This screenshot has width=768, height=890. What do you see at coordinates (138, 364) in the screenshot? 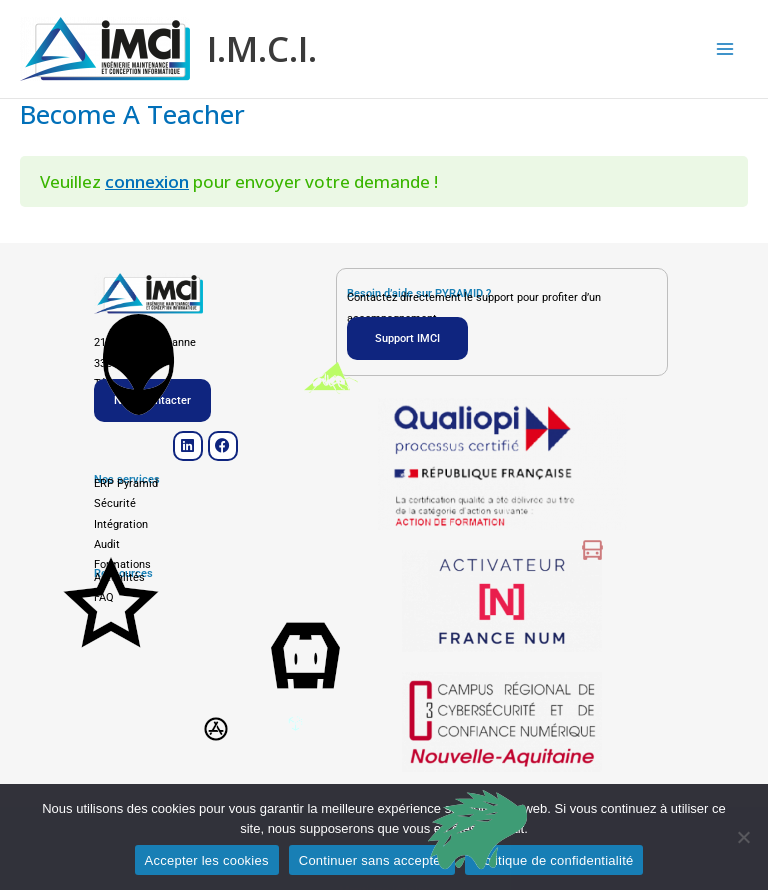
I see `Alienware brand logo` at bounding box center [138, 364].